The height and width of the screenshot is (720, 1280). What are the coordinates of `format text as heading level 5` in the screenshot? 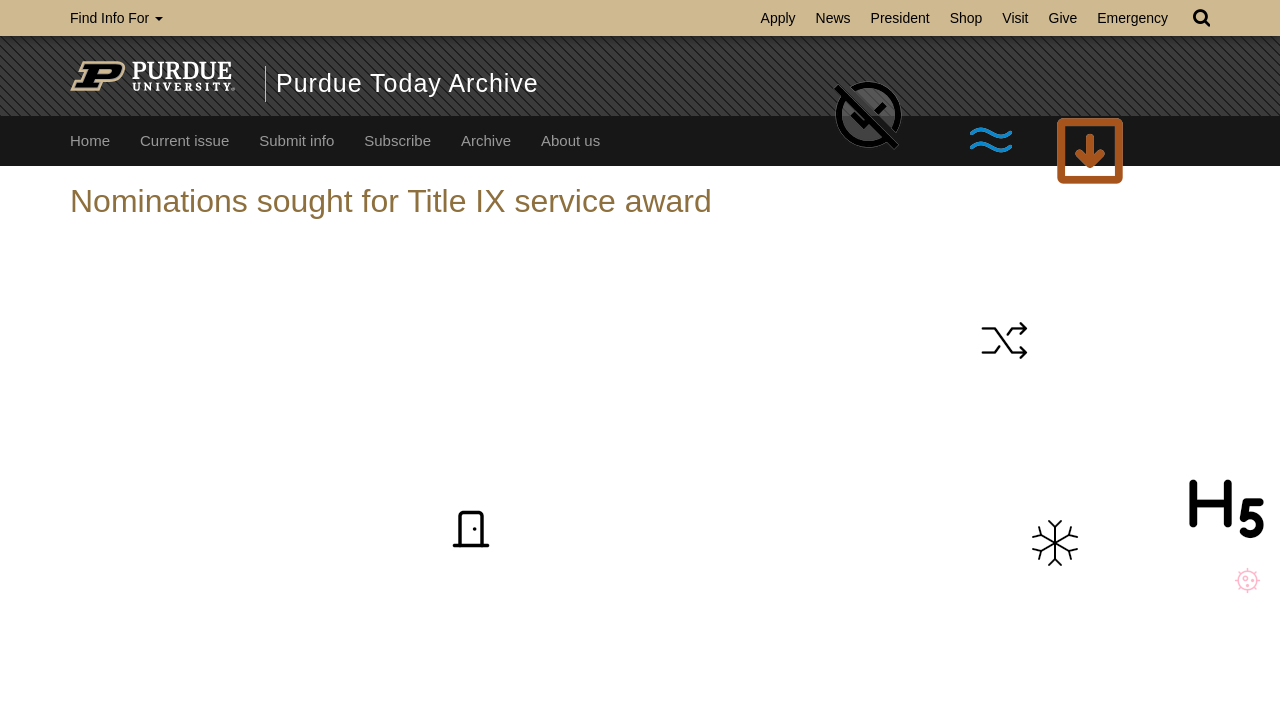 It's located at (1222, 507).